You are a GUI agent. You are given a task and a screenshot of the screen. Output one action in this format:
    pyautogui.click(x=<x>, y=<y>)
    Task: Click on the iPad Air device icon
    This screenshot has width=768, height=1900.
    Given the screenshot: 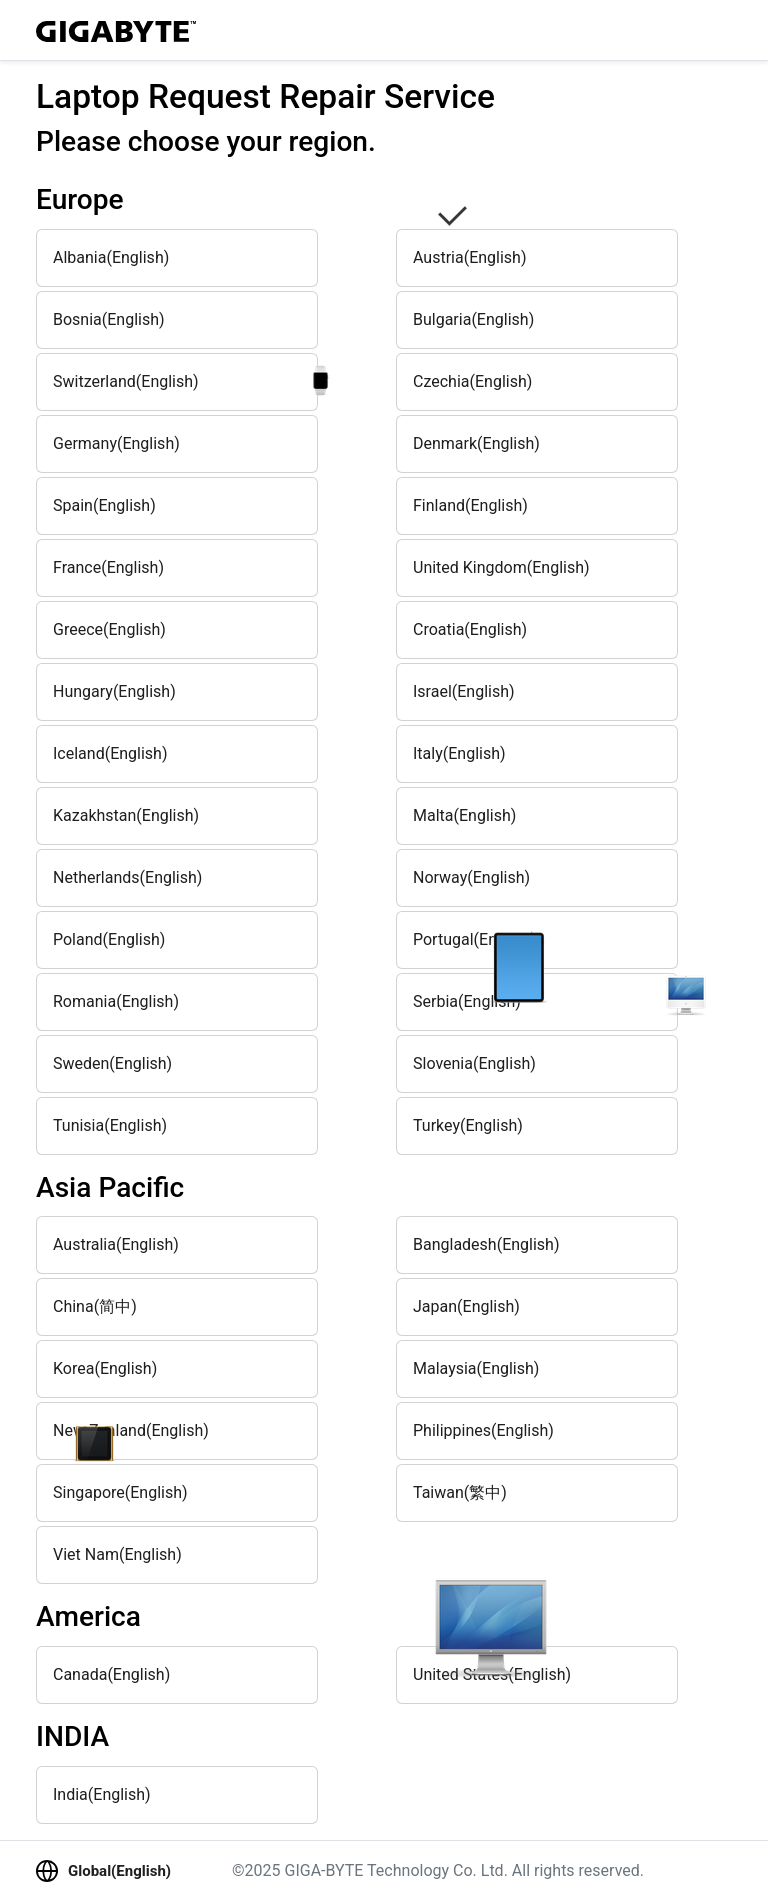 What is the action you would take?
    pyautogui.click(x=519, y=968)
    